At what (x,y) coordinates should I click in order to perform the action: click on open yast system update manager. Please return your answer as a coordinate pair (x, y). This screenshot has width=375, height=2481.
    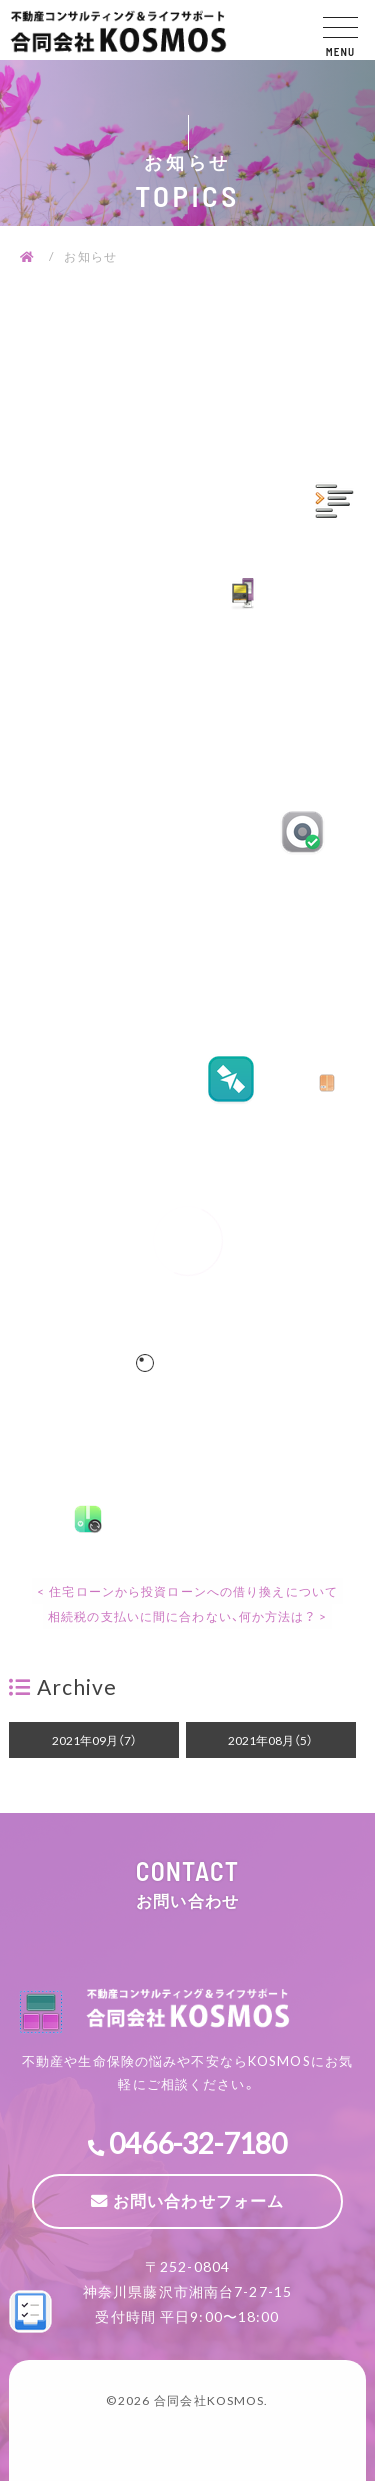
    Looking at the image, I should click on (88, 1519).